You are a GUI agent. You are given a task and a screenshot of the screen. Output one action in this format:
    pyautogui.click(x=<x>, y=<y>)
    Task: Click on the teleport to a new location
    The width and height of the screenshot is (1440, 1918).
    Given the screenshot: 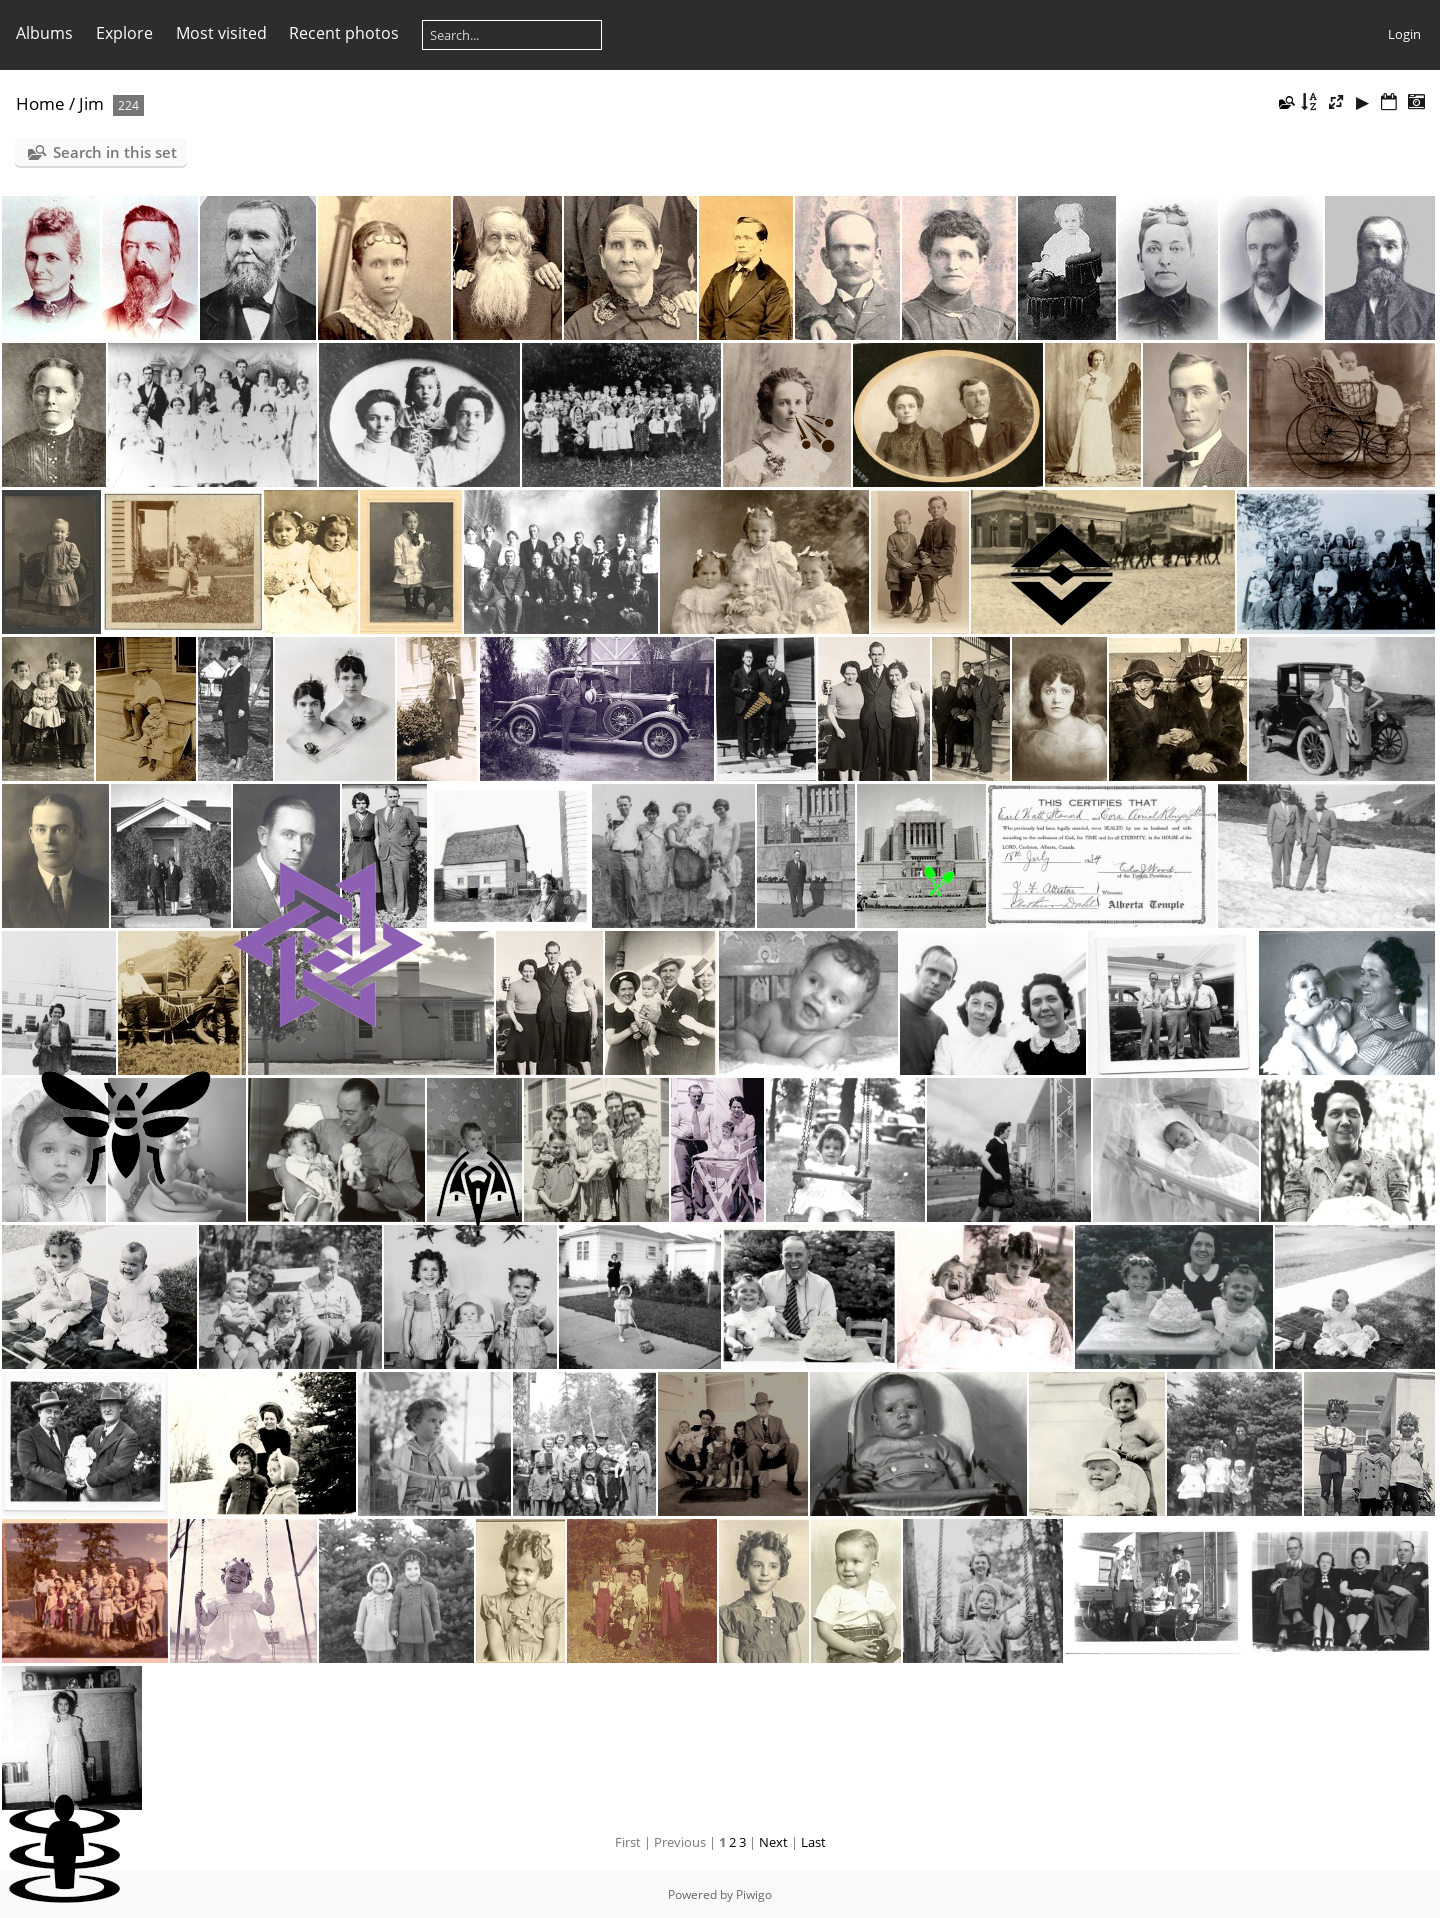 What is the action you would take?
    pyautogui.click(x=65, y=1851)
    